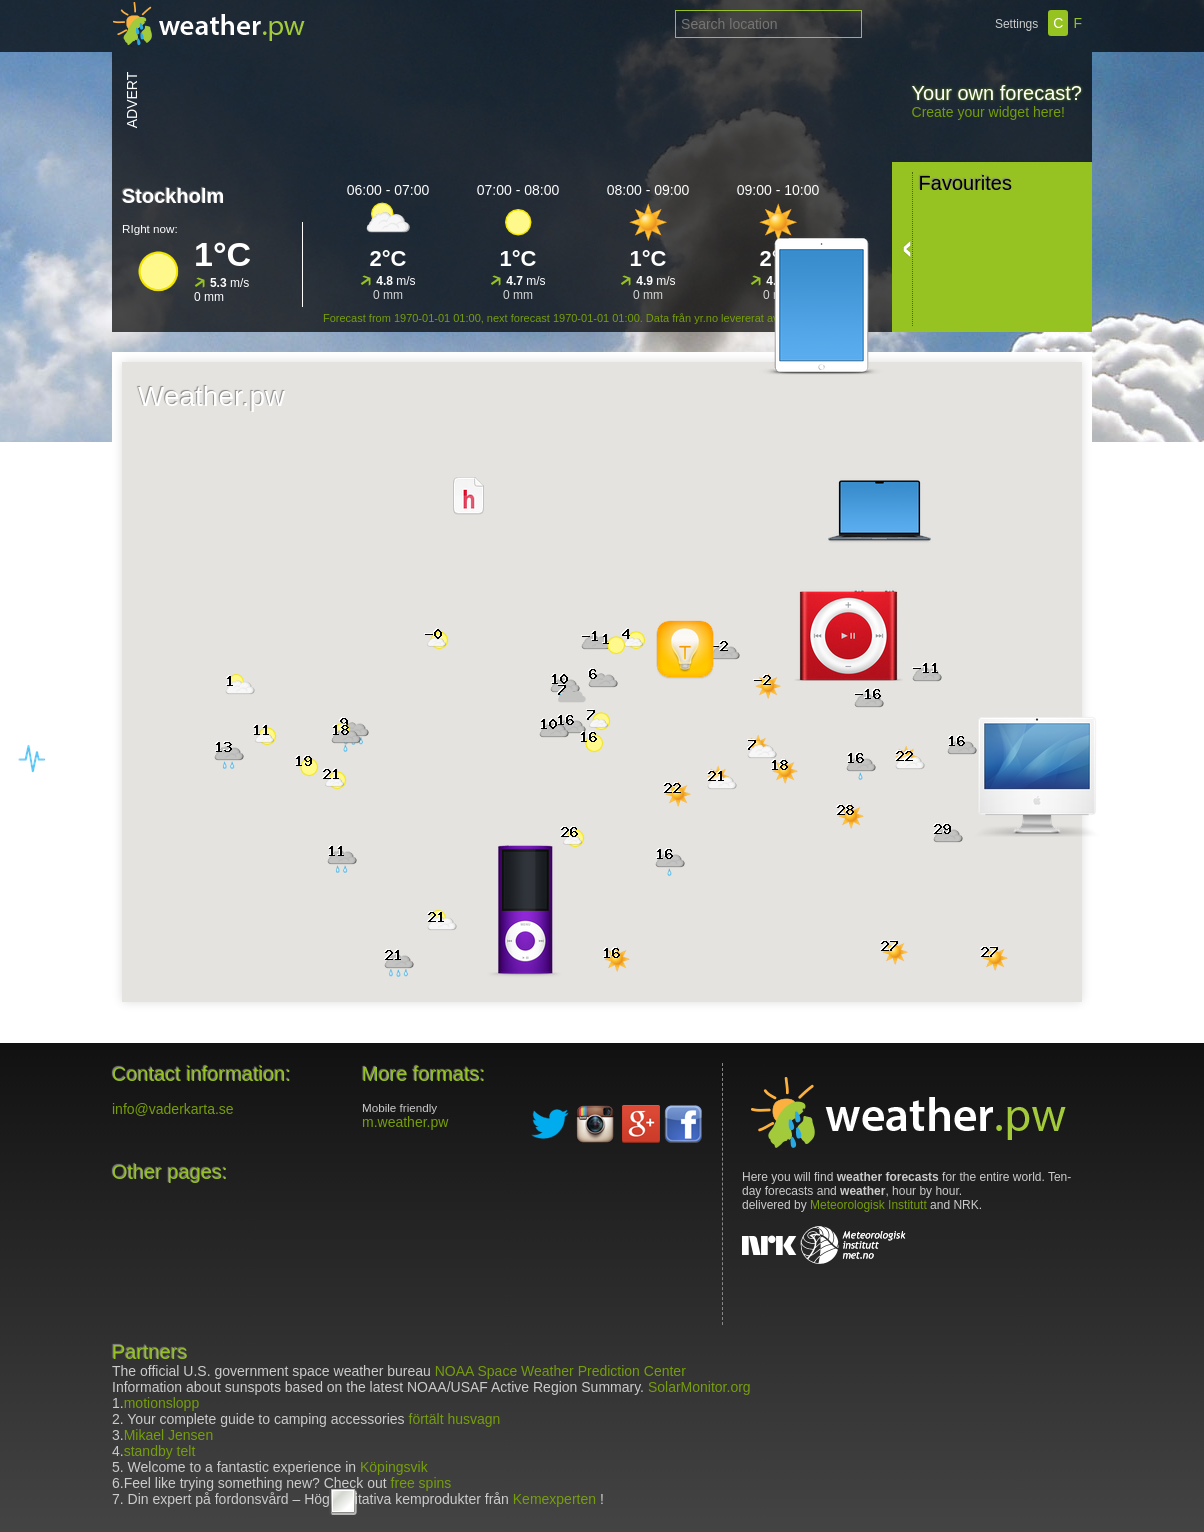 This screenshot has height=1532, width=1204. What do you see at coordinates (468, 495) in the screenshot?
I see `c/c++ header file` at bounding box center [468, 495].